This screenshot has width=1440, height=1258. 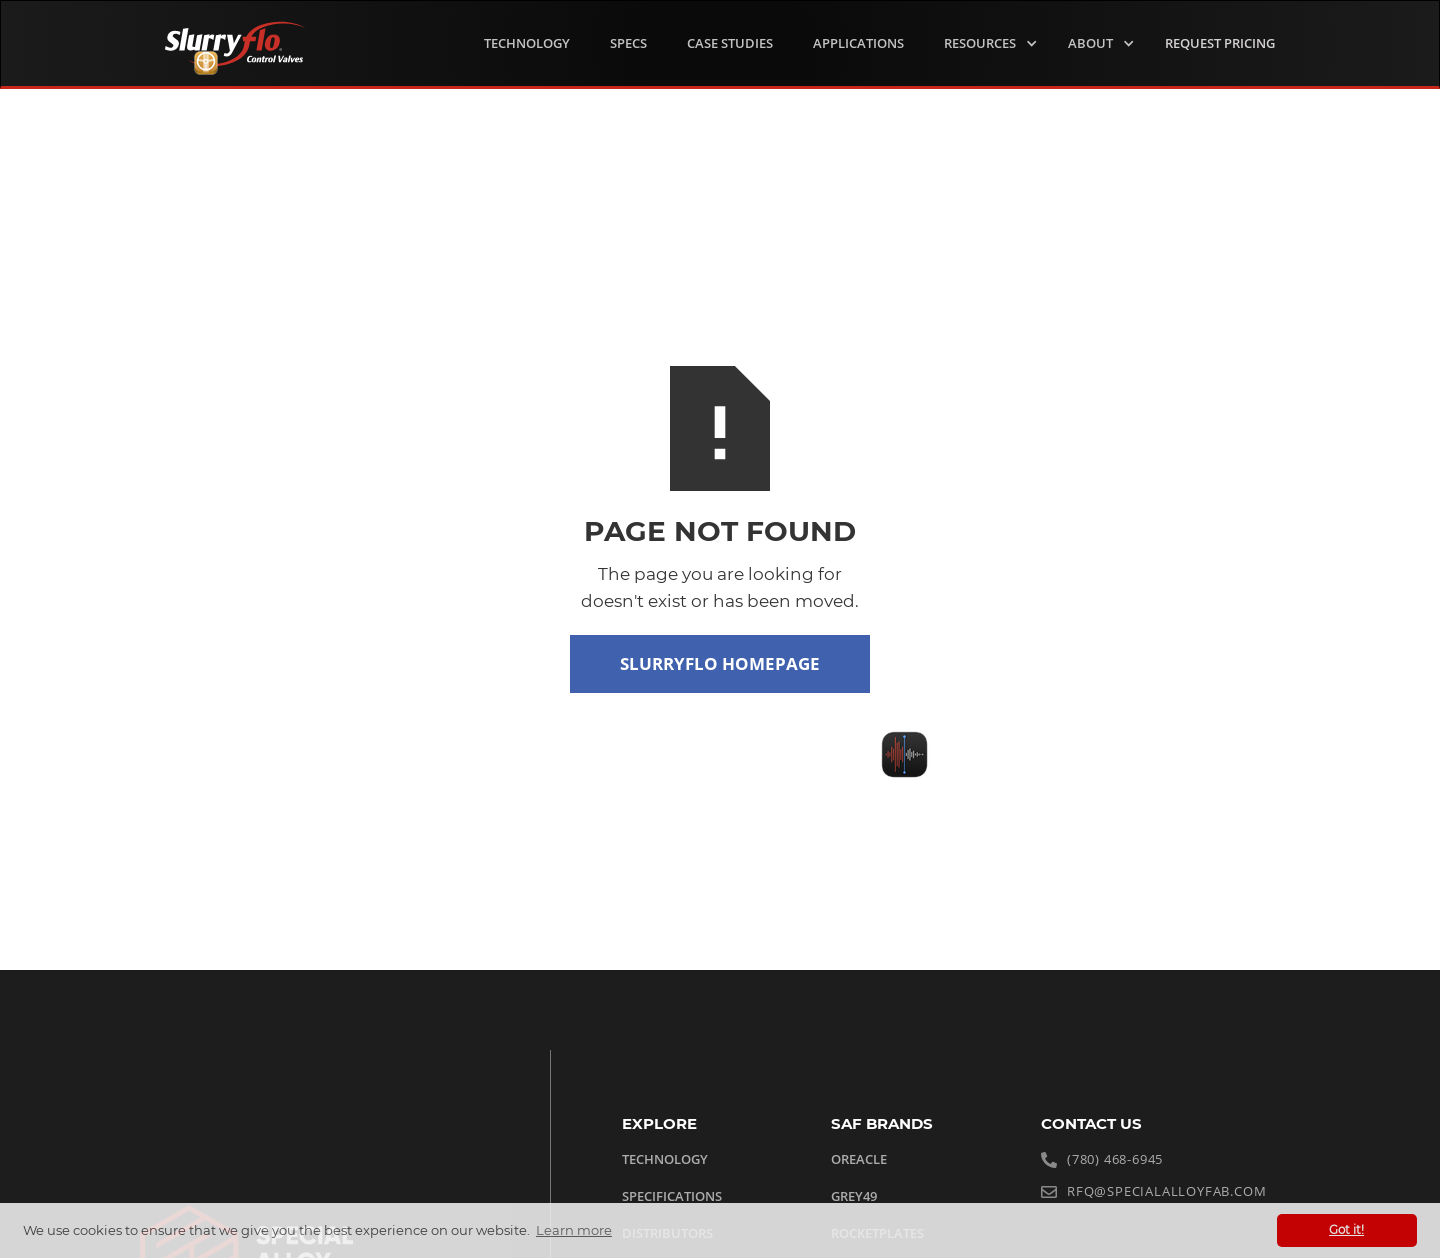 I want to click on open boxflat racing wheel configuration app, so click(x=206, y=63).